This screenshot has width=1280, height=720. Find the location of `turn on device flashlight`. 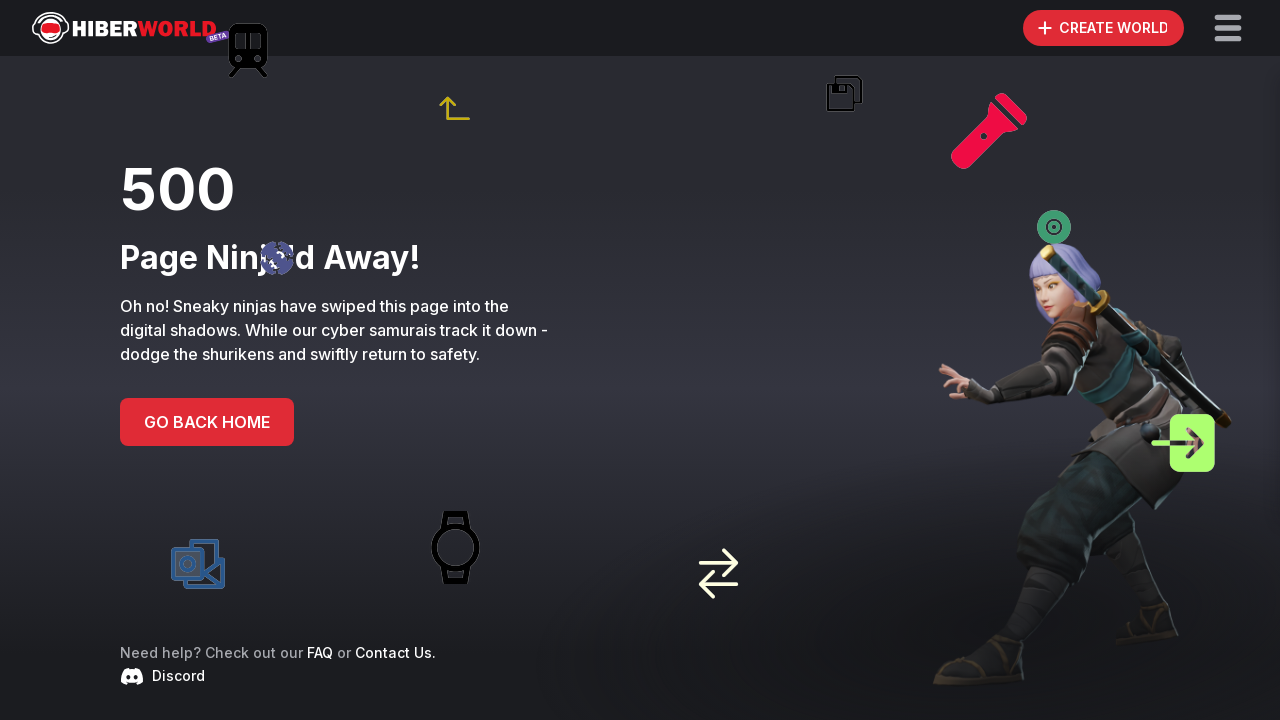

turn on device flashlight is located at coordinates (989, 131).